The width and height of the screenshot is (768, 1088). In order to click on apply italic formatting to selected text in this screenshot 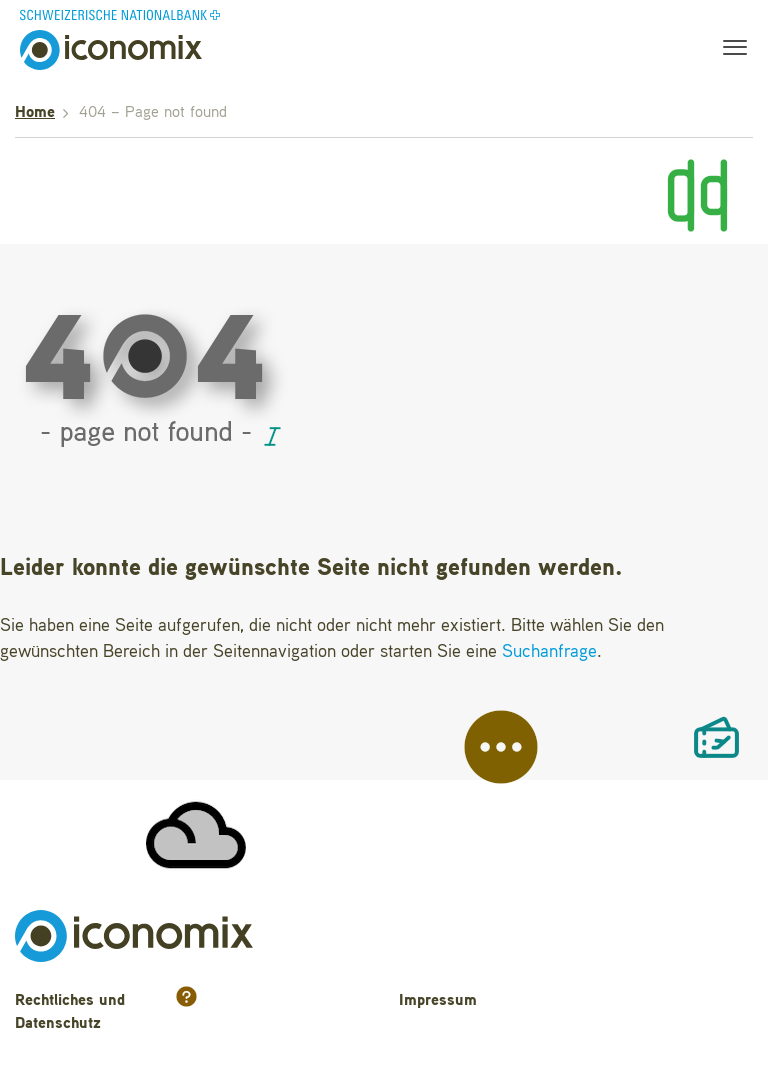, I will do `click(272, 436)`.